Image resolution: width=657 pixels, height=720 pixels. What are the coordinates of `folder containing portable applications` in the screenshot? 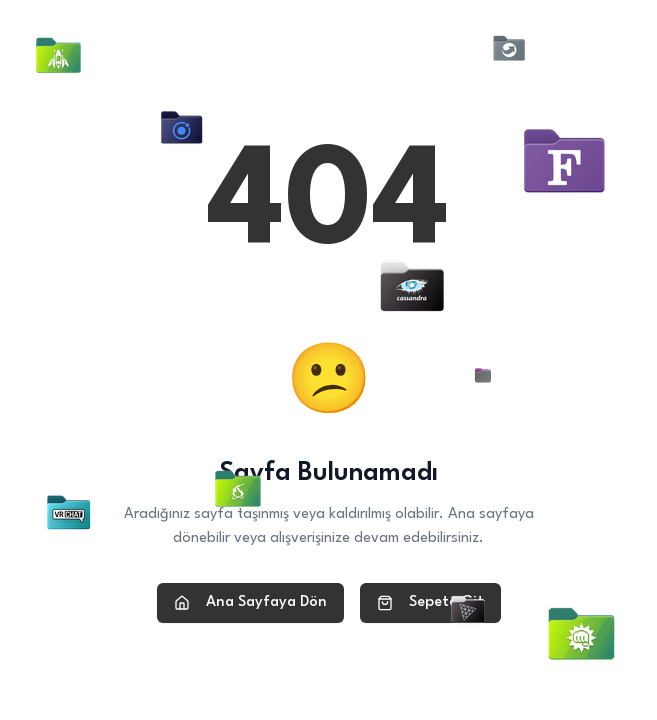 It's located at (509, 49).